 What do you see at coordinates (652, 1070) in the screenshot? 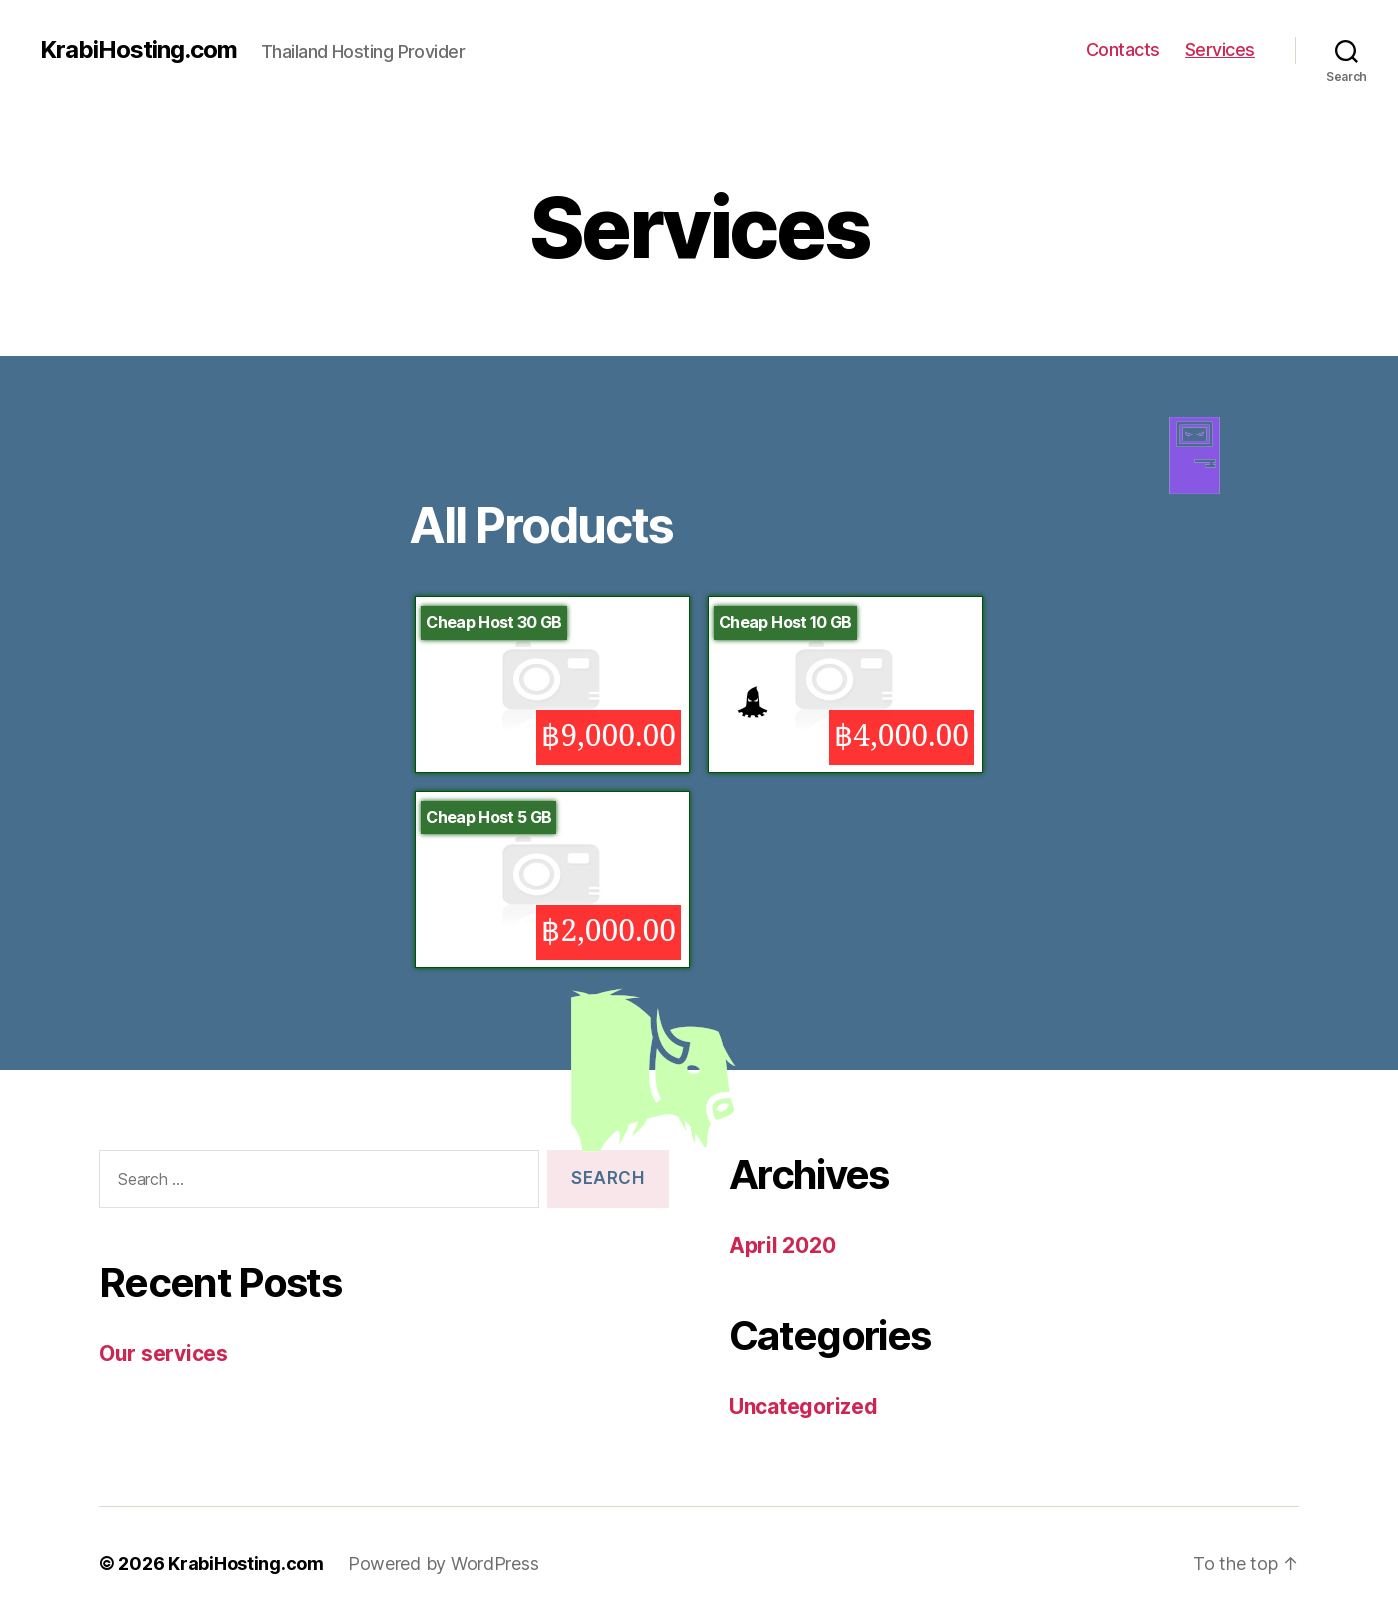
I see `represents a buffalo or bison in a game context` at bounding box center [652, 1070].